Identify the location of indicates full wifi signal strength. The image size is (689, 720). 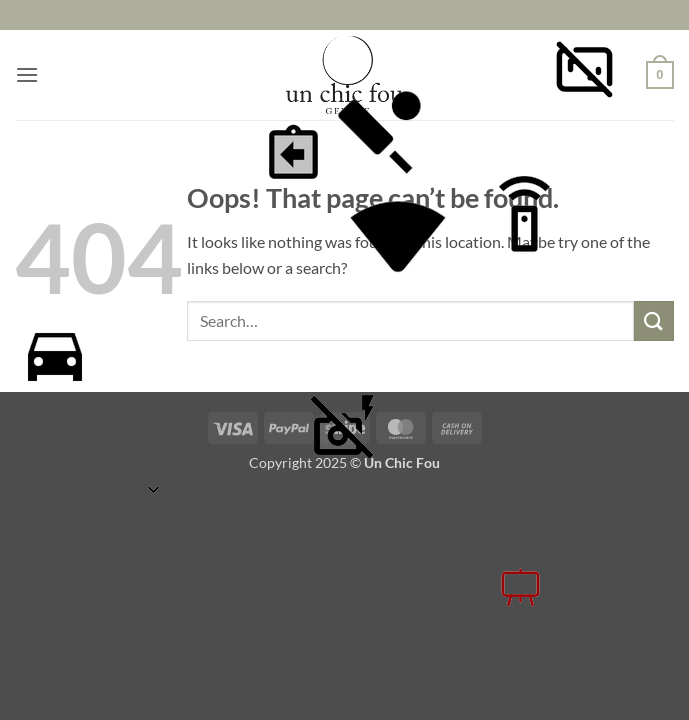
(398, 238).